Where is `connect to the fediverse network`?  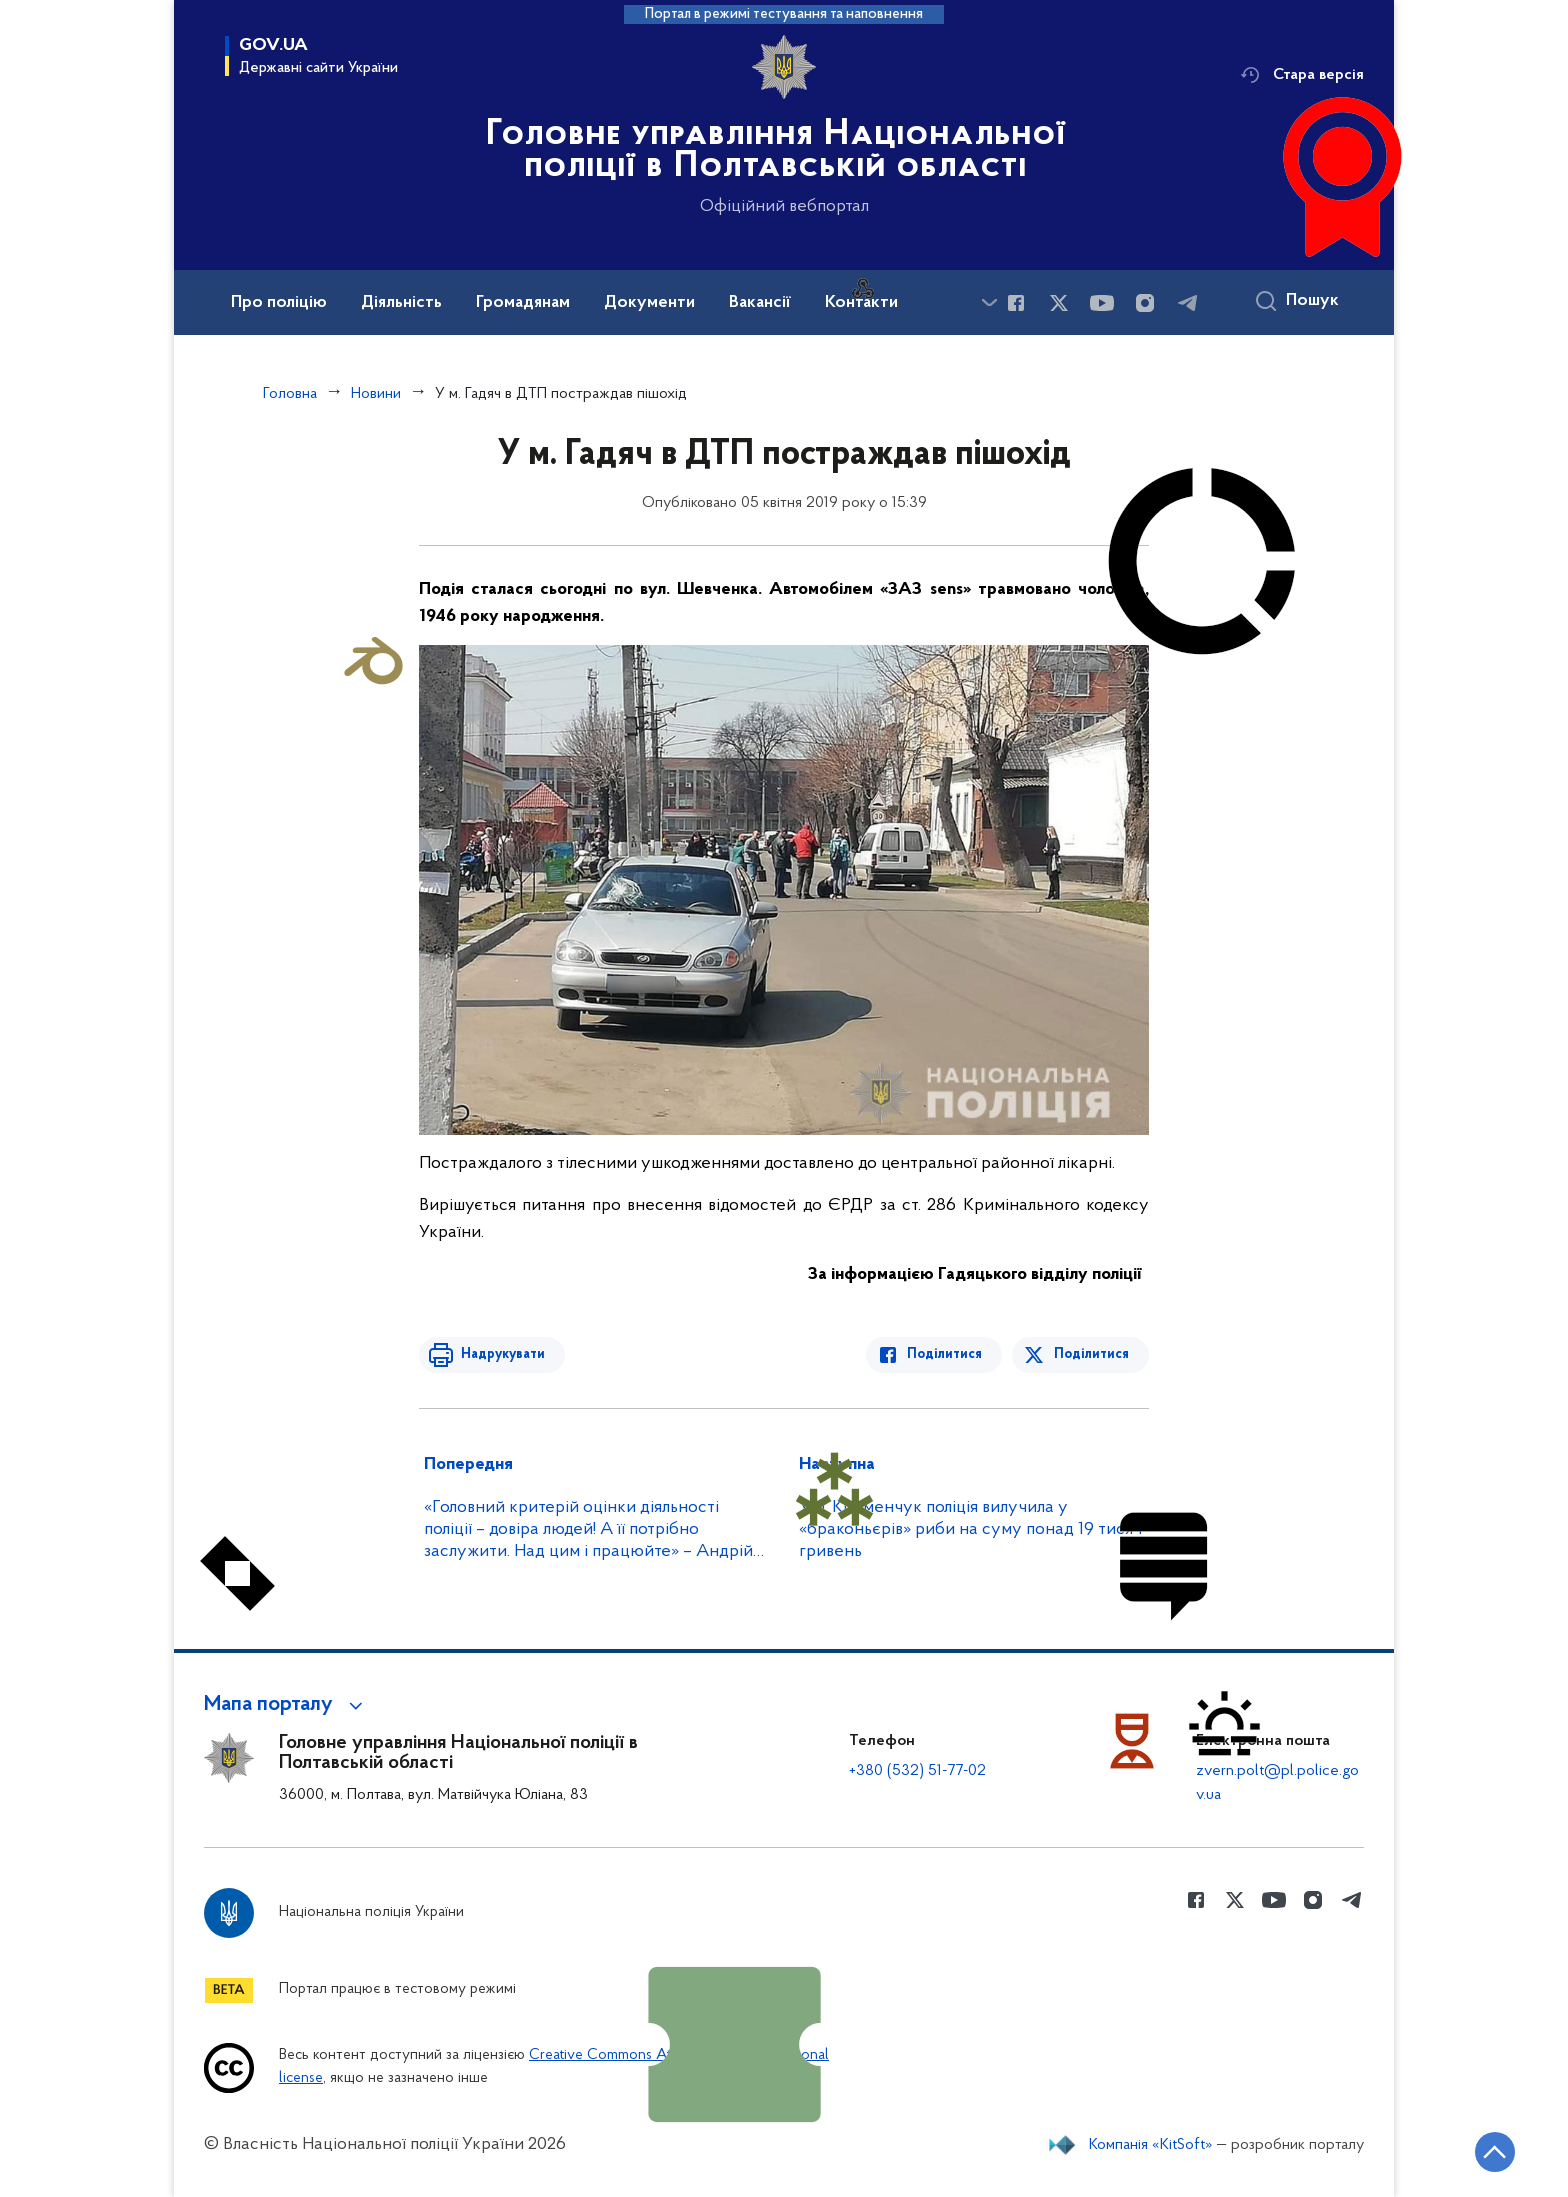
connect to the fediverse network is located at coordinates (834, 1491).